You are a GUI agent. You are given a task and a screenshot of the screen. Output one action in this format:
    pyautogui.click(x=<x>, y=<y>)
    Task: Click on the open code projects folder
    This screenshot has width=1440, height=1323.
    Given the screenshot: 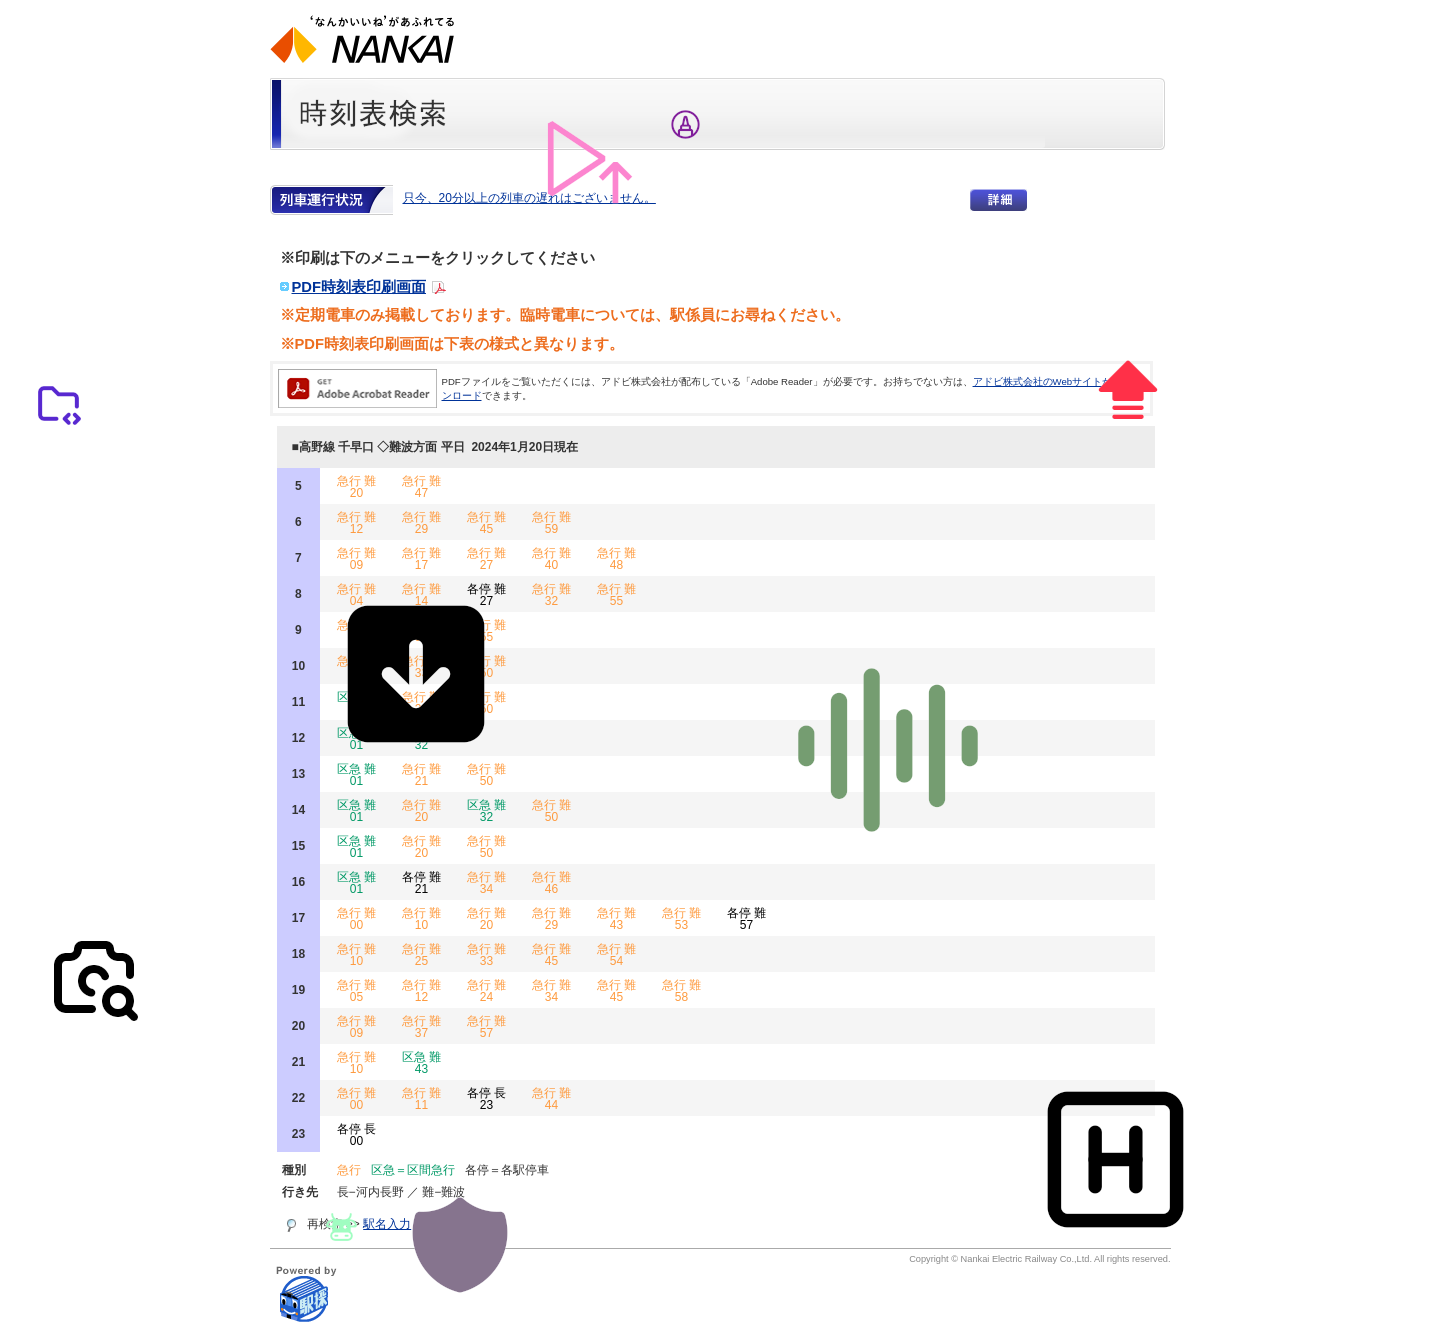 What is the action you would take?
    pyautogui.click(x=58, y=404)
    